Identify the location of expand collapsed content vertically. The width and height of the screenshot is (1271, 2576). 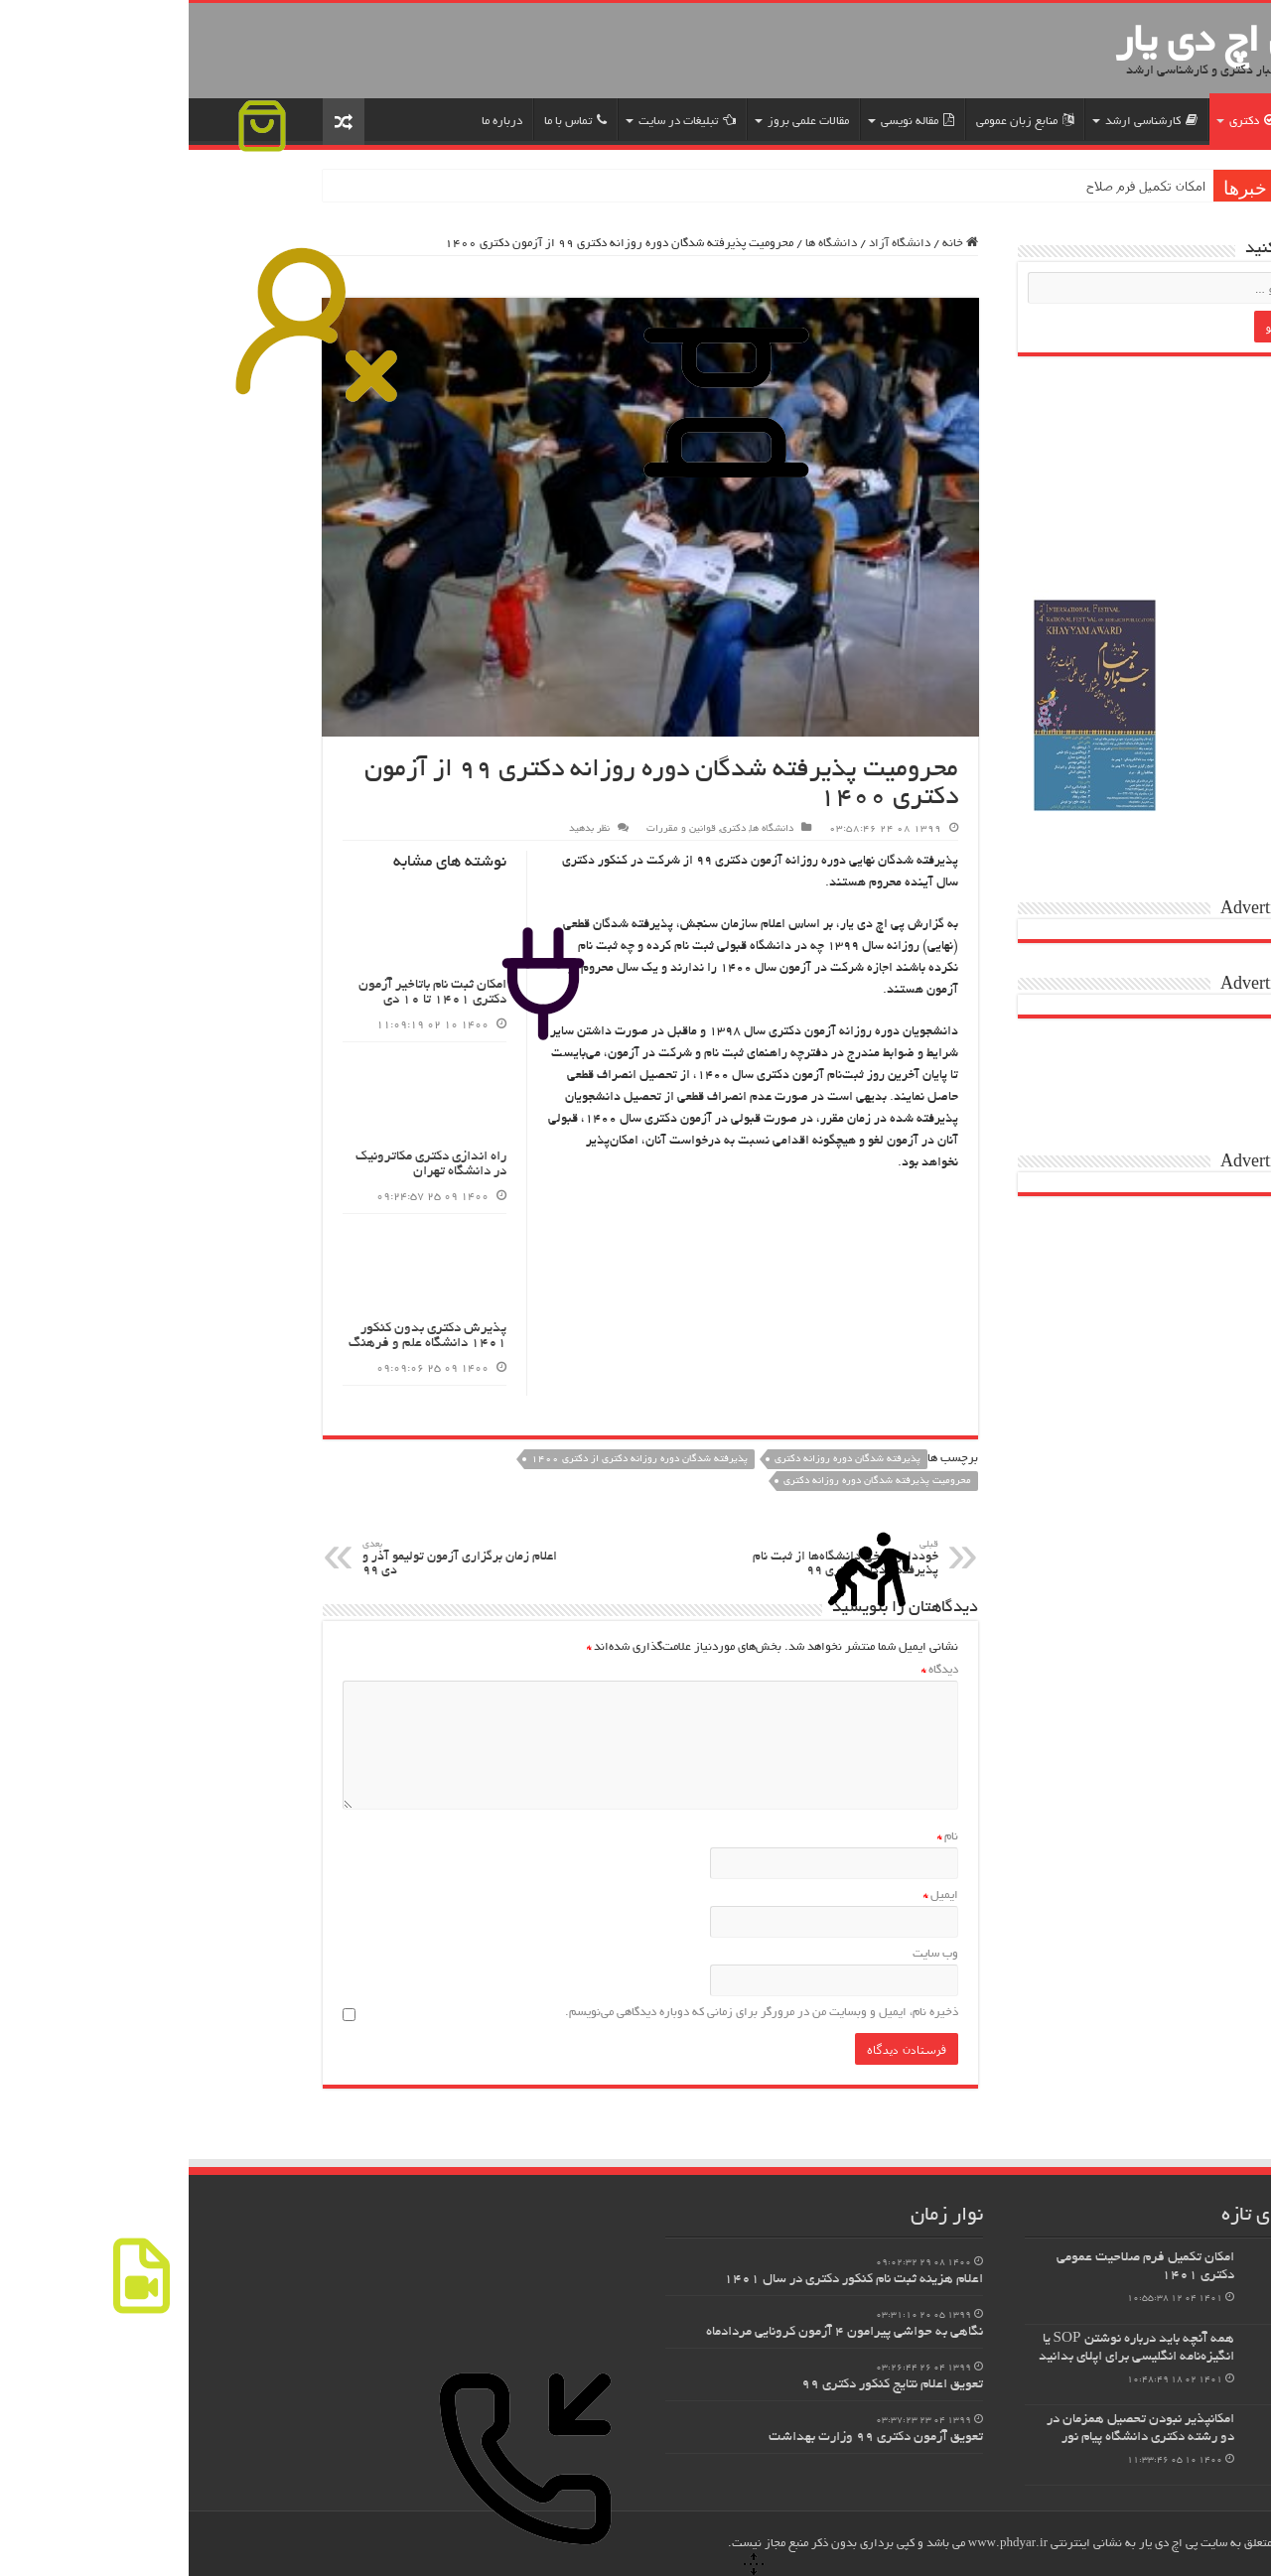
(754, 2564).